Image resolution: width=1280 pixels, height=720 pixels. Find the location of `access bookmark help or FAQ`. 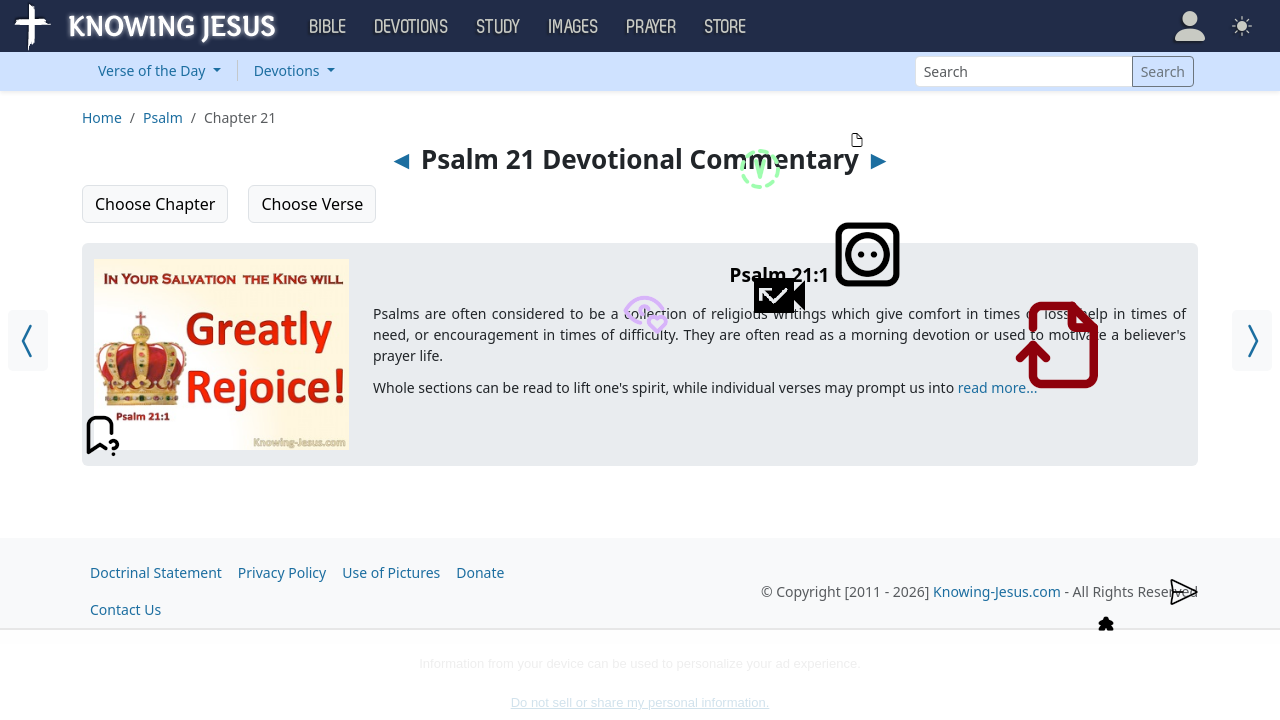

access bookmark help or FAQ is located at coordinates (100, 435).